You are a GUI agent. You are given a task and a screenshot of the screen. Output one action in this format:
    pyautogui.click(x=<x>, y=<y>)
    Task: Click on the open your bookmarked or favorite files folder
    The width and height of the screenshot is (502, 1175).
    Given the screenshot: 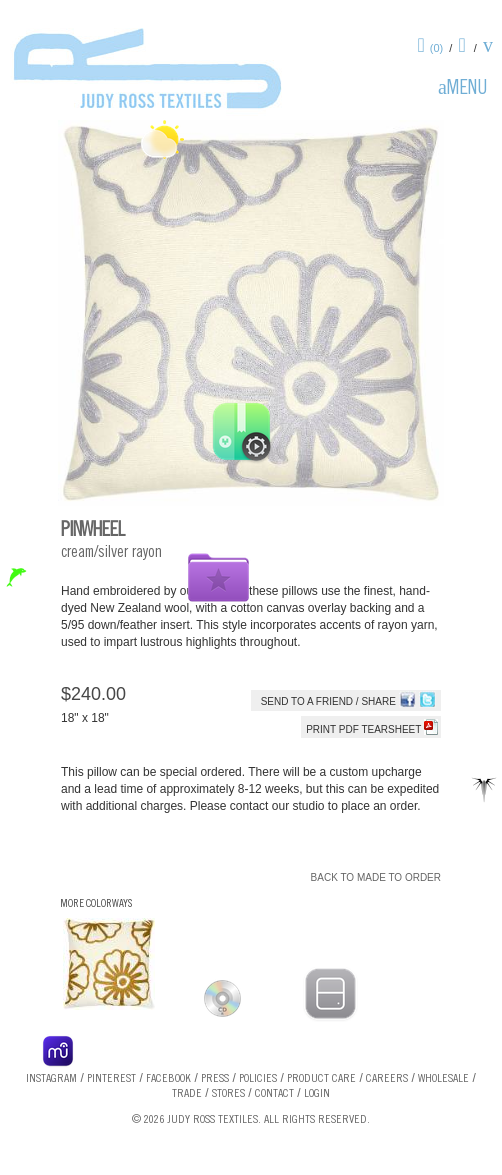 What is the action you would take?
    pyautogui.click(x=218, y=577)
    